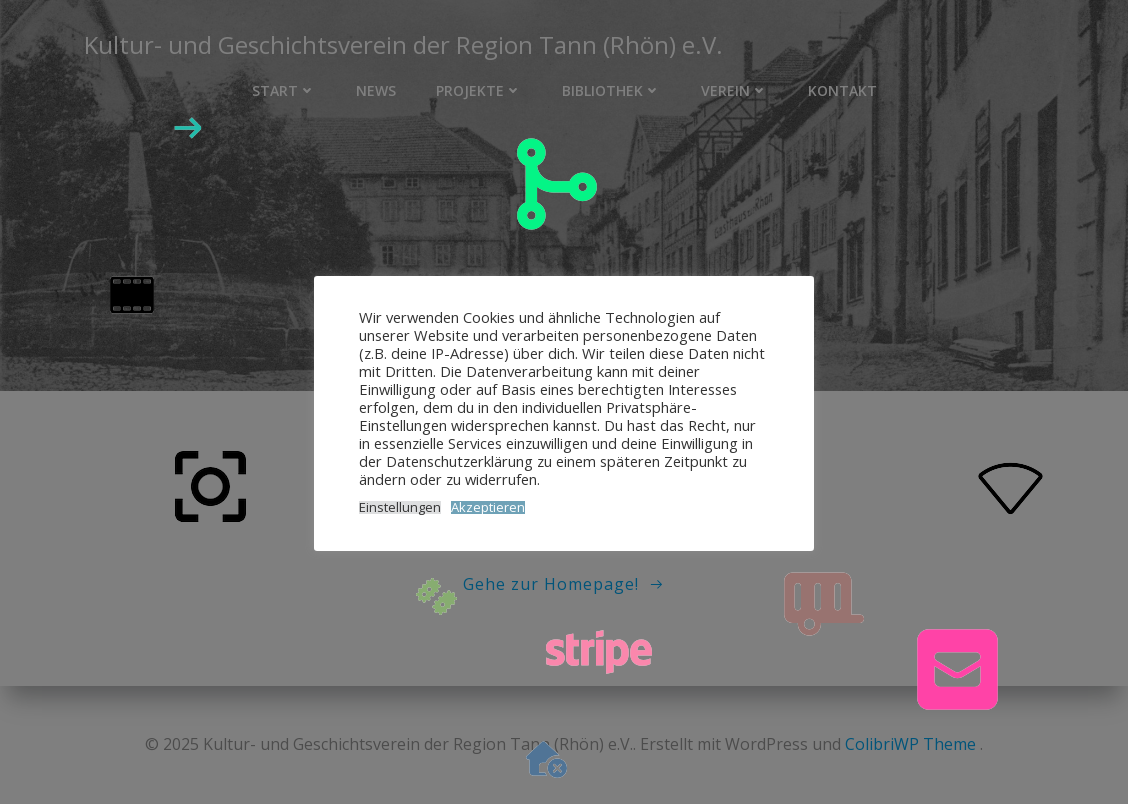 This screenshot has width=1128, height=804. I want to click on merge branches in version control, so click(557, 184).